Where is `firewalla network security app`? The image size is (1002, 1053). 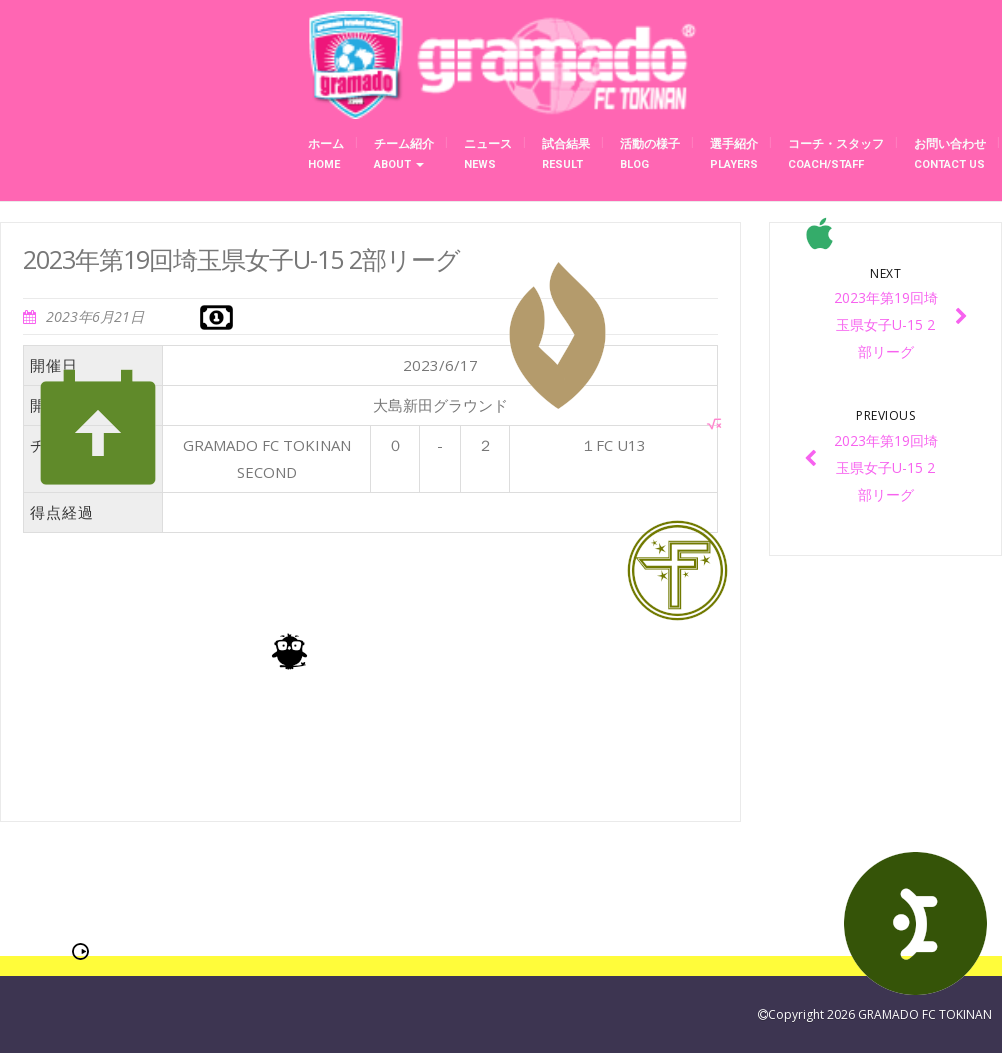 firewalla network security app is located at coordinates (557, 335).